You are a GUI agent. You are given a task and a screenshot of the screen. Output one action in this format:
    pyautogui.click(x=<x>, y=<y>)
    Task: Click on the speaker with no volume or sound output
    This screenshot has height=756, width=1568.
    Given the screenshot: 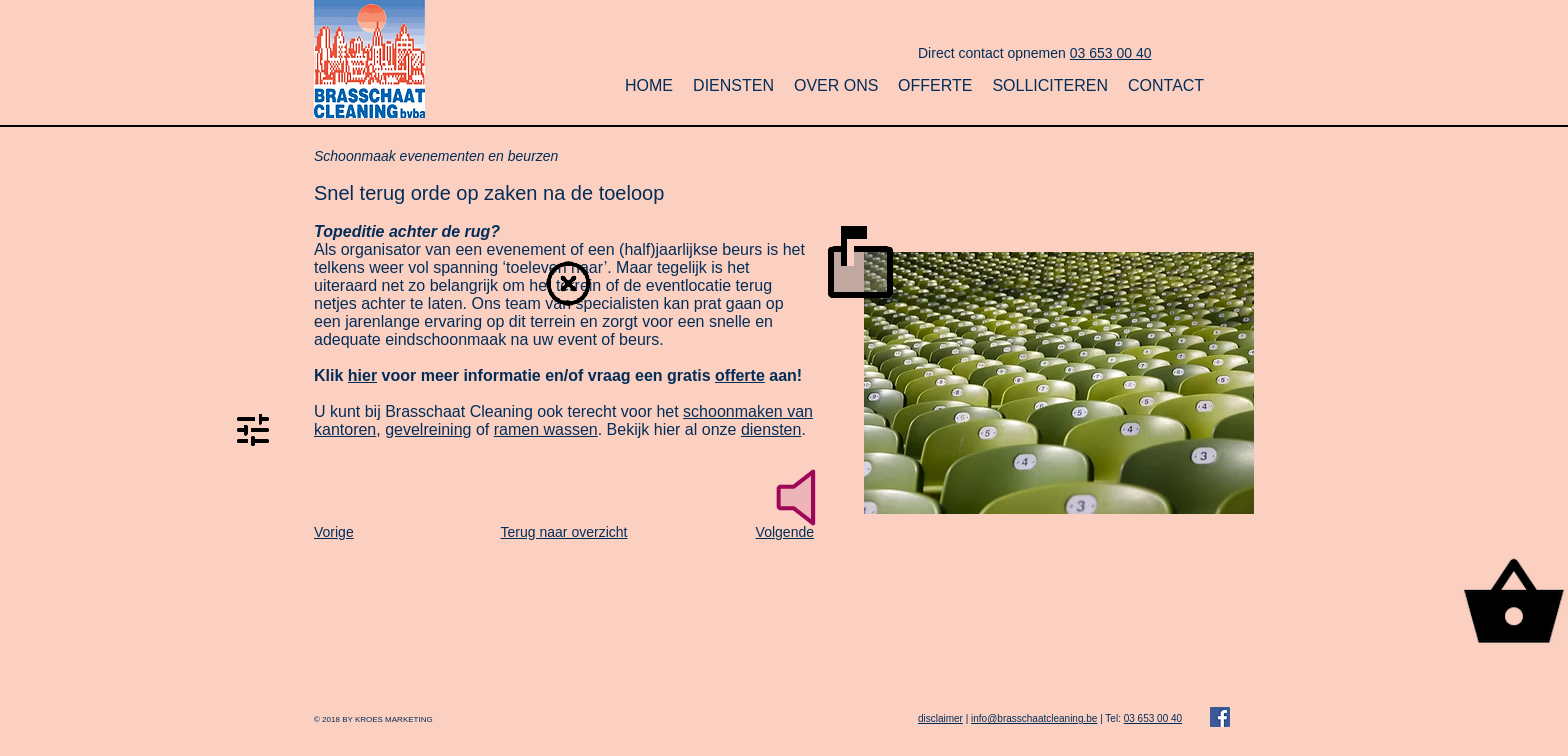 What is the action you would take?
    pyautogui.click(x=804, y=497)
    